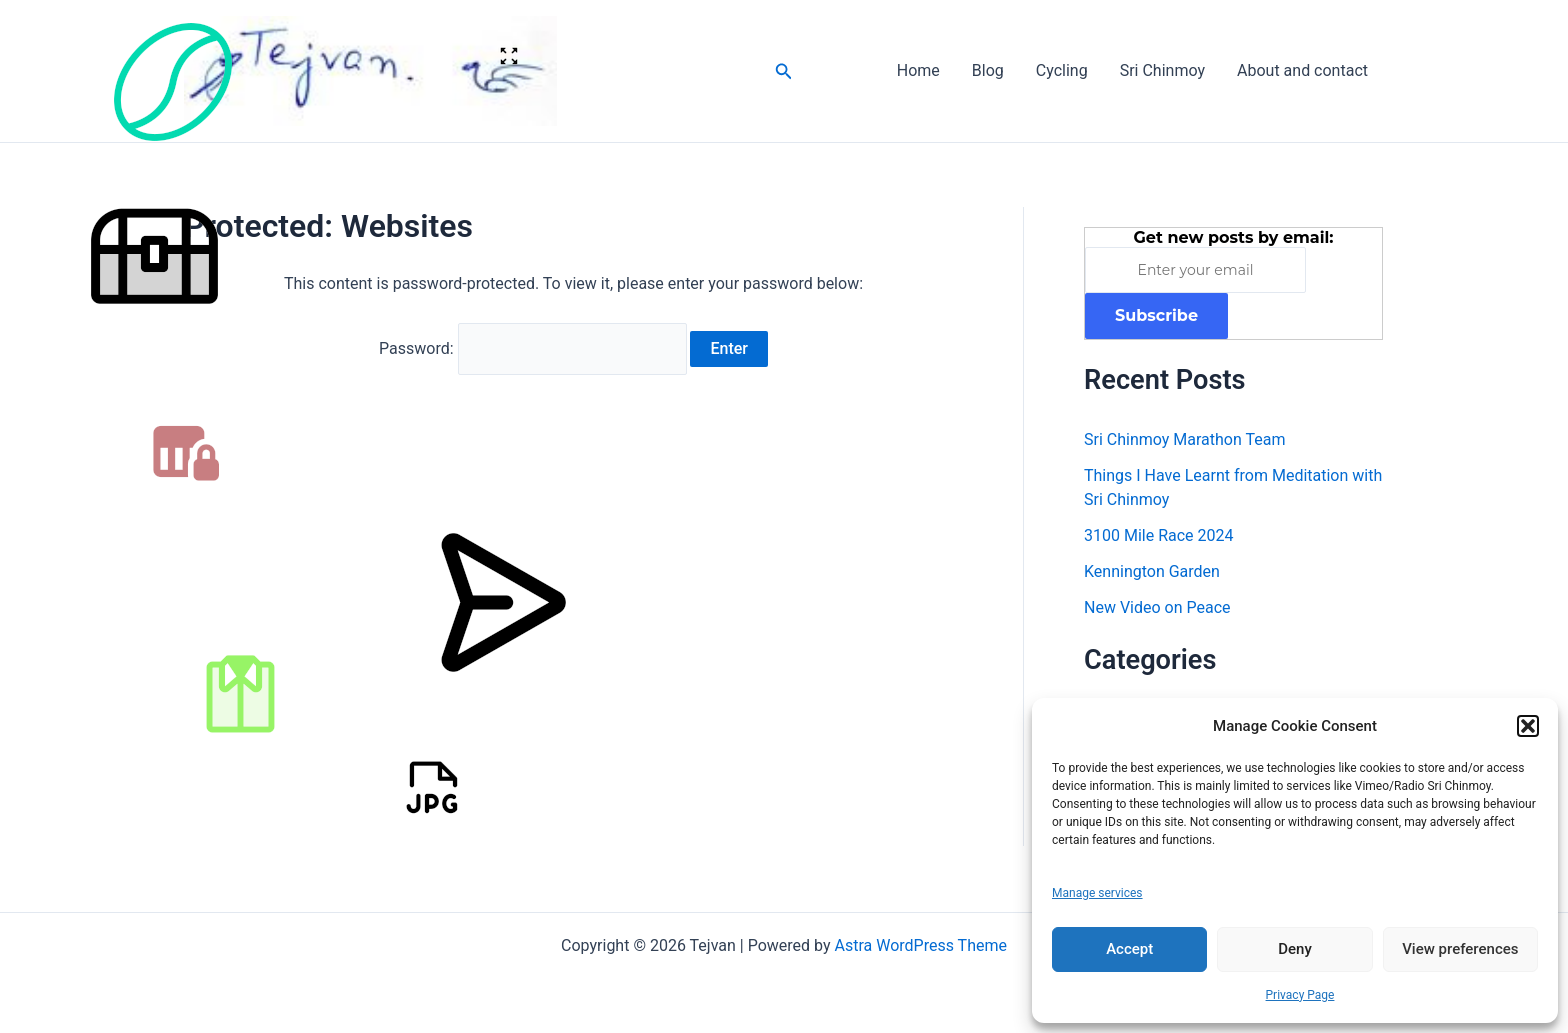  What do you see at coordinates (496, 602) in the screenshot?
I see `send a message` at bounding box center [496, 602].